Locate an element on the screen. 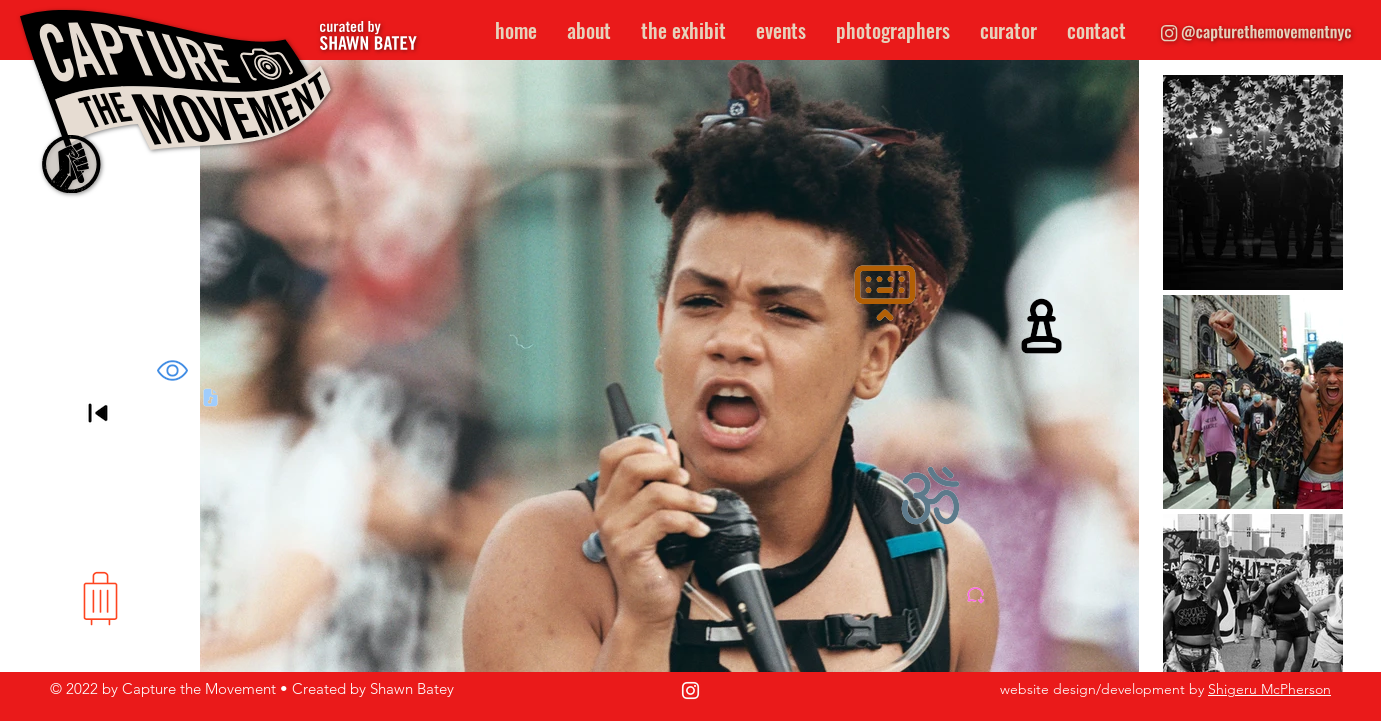 This screenshot has height=721, width=1381. skip to the previous track is located at coordinates (98, 413).